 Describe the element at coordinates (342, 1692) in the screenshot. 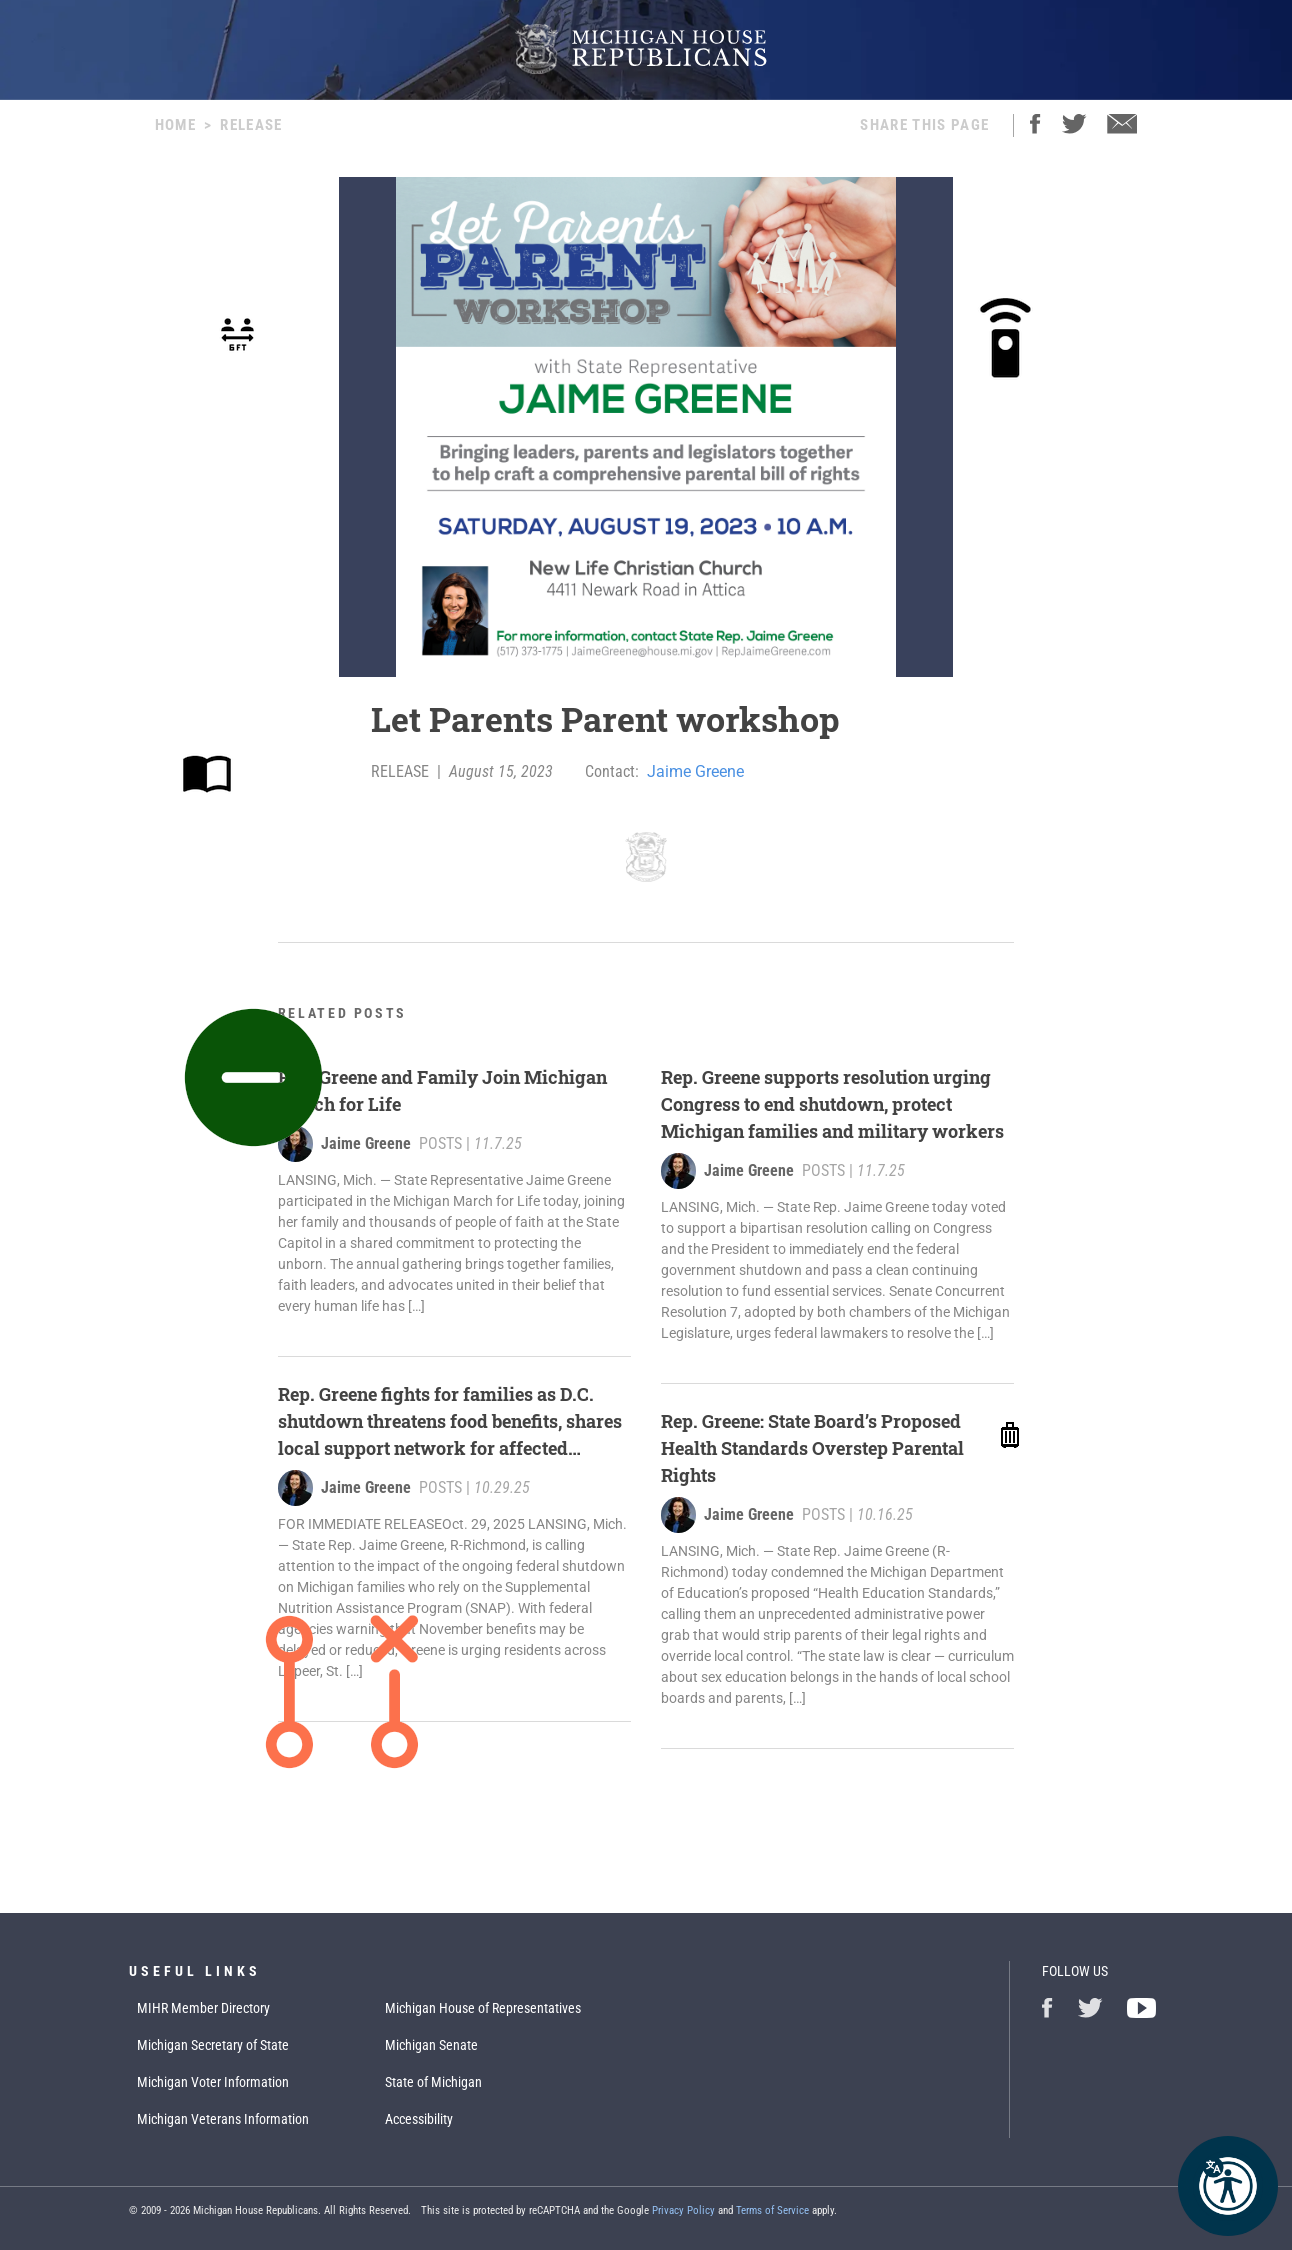

I see `indicates a closed or rejected pull request` at that location.